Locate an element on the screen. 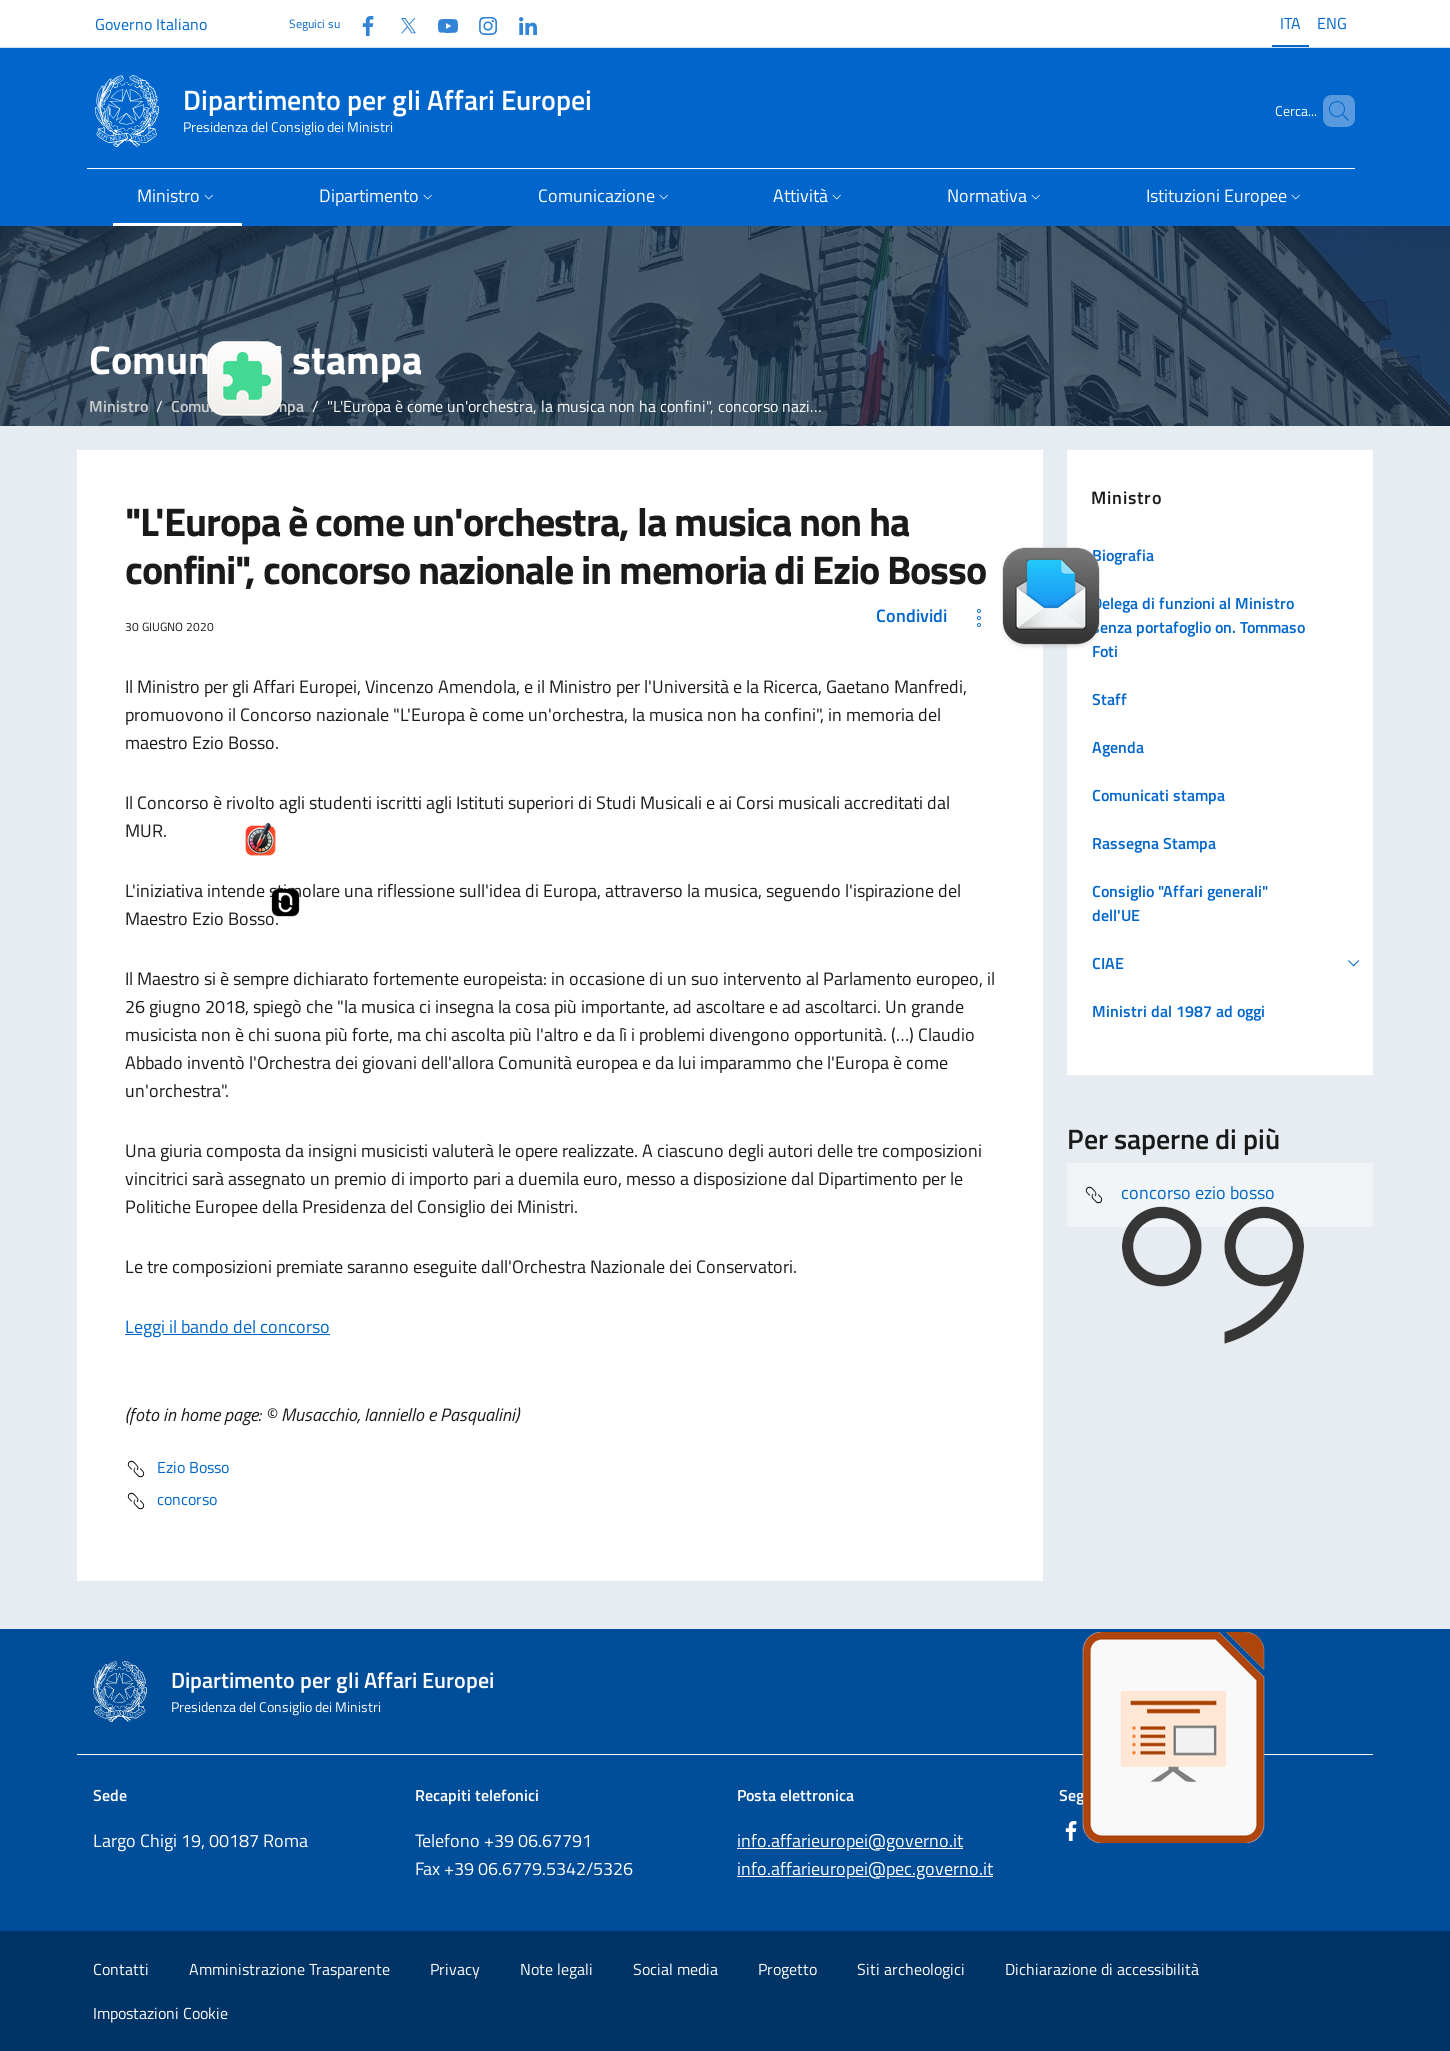 The image size is (1450, 2051). open the mail app is located at coordinates (1051, 596).